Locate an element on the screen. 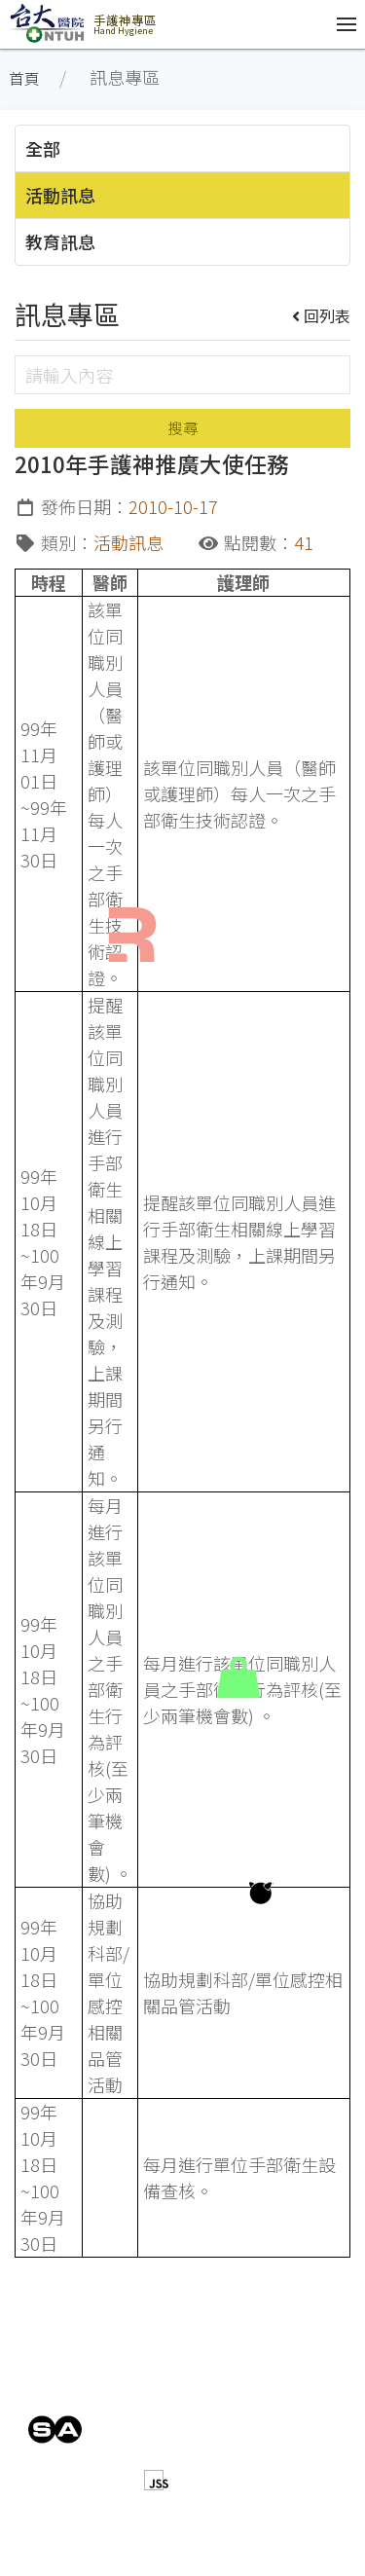  remix framework logo is located at coordinates (132, 935).